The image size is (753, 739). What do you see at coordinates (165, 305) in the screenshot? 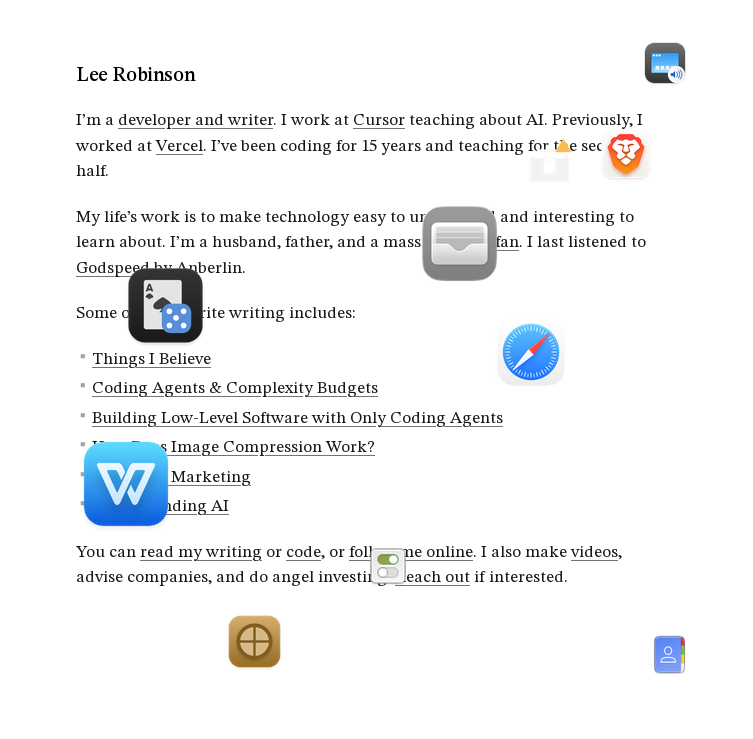
I see `launch tabletop simulator` at bounding box center [165, 305].